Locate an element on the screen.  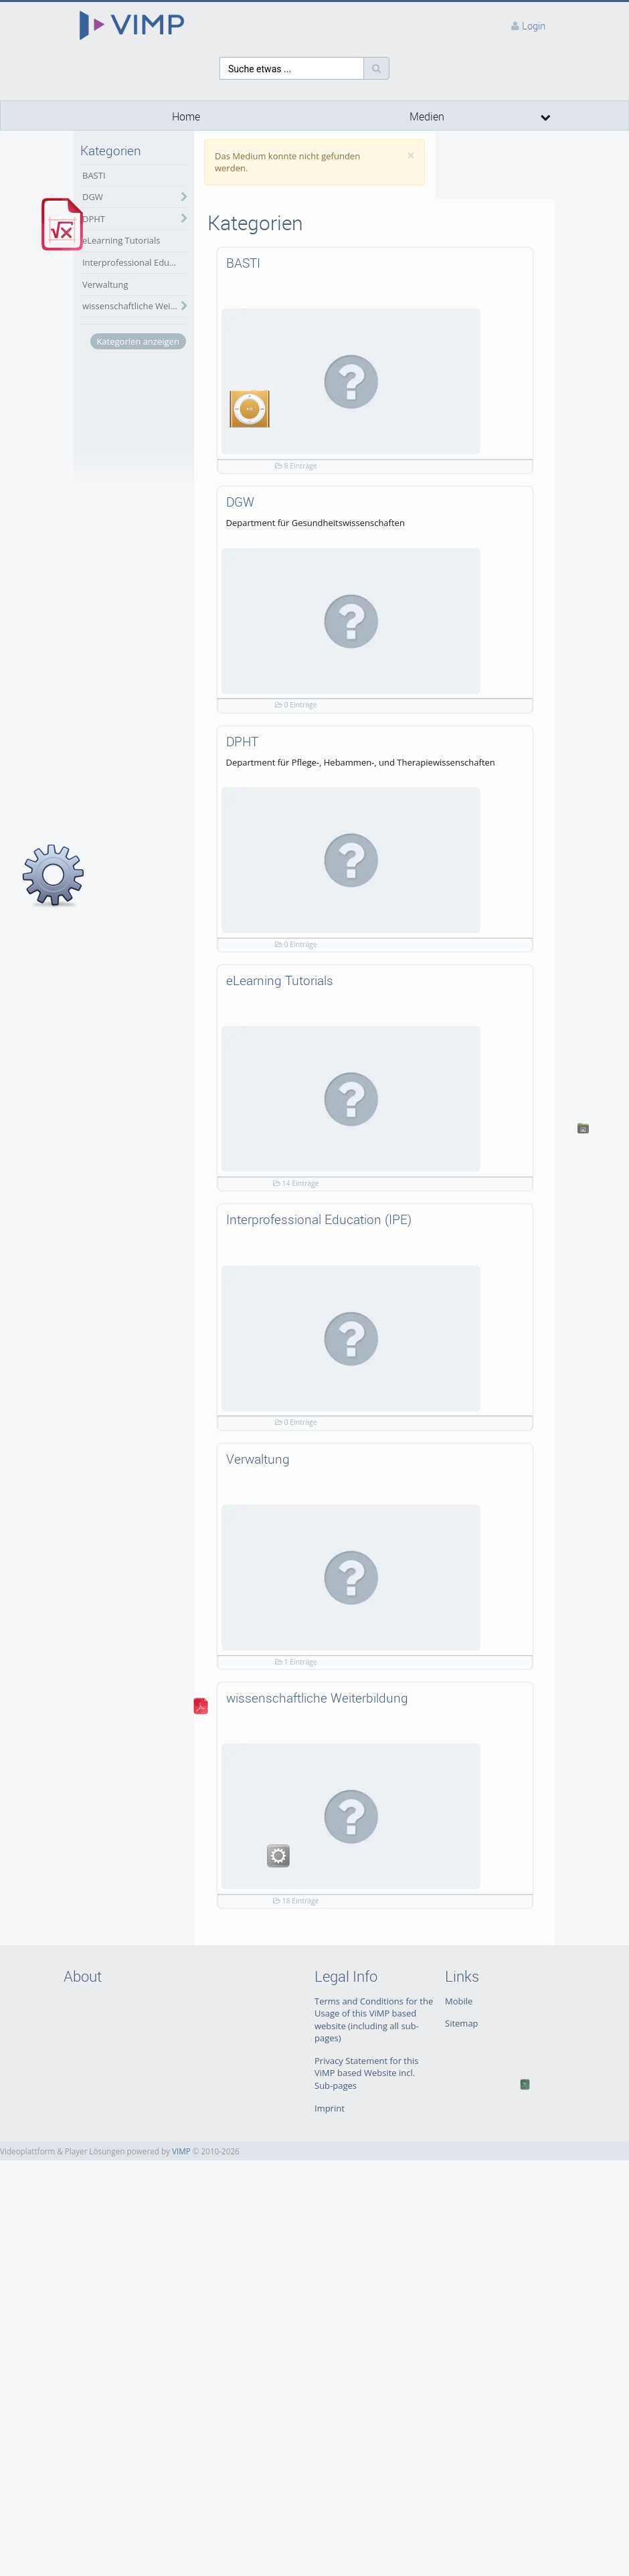
access automator service settings is located at coordinates (52, 876).